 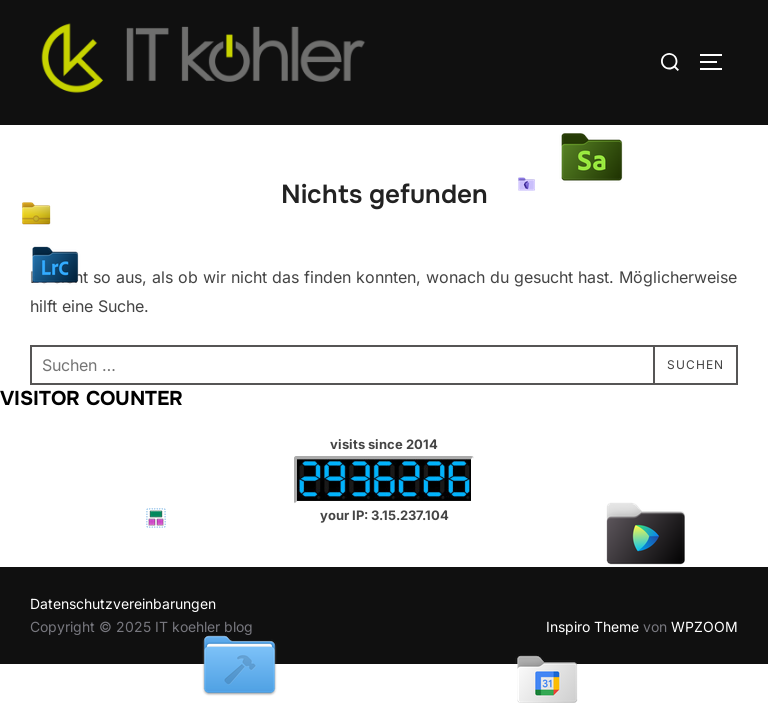 What do you see at coordinates (55, 266) in the screenshot?
I see `open adobe lightroom classic project folder` at bounding box center [55, 266].